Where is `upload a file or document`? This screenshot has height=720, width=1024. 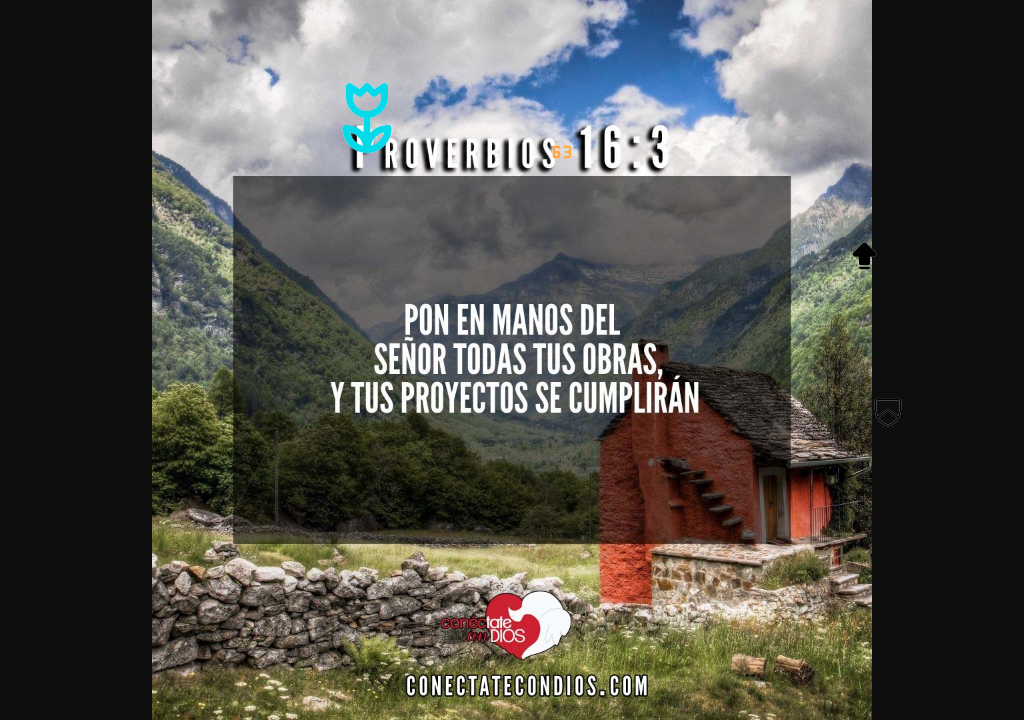
upload a file or document is located at coordinates (864, 255).